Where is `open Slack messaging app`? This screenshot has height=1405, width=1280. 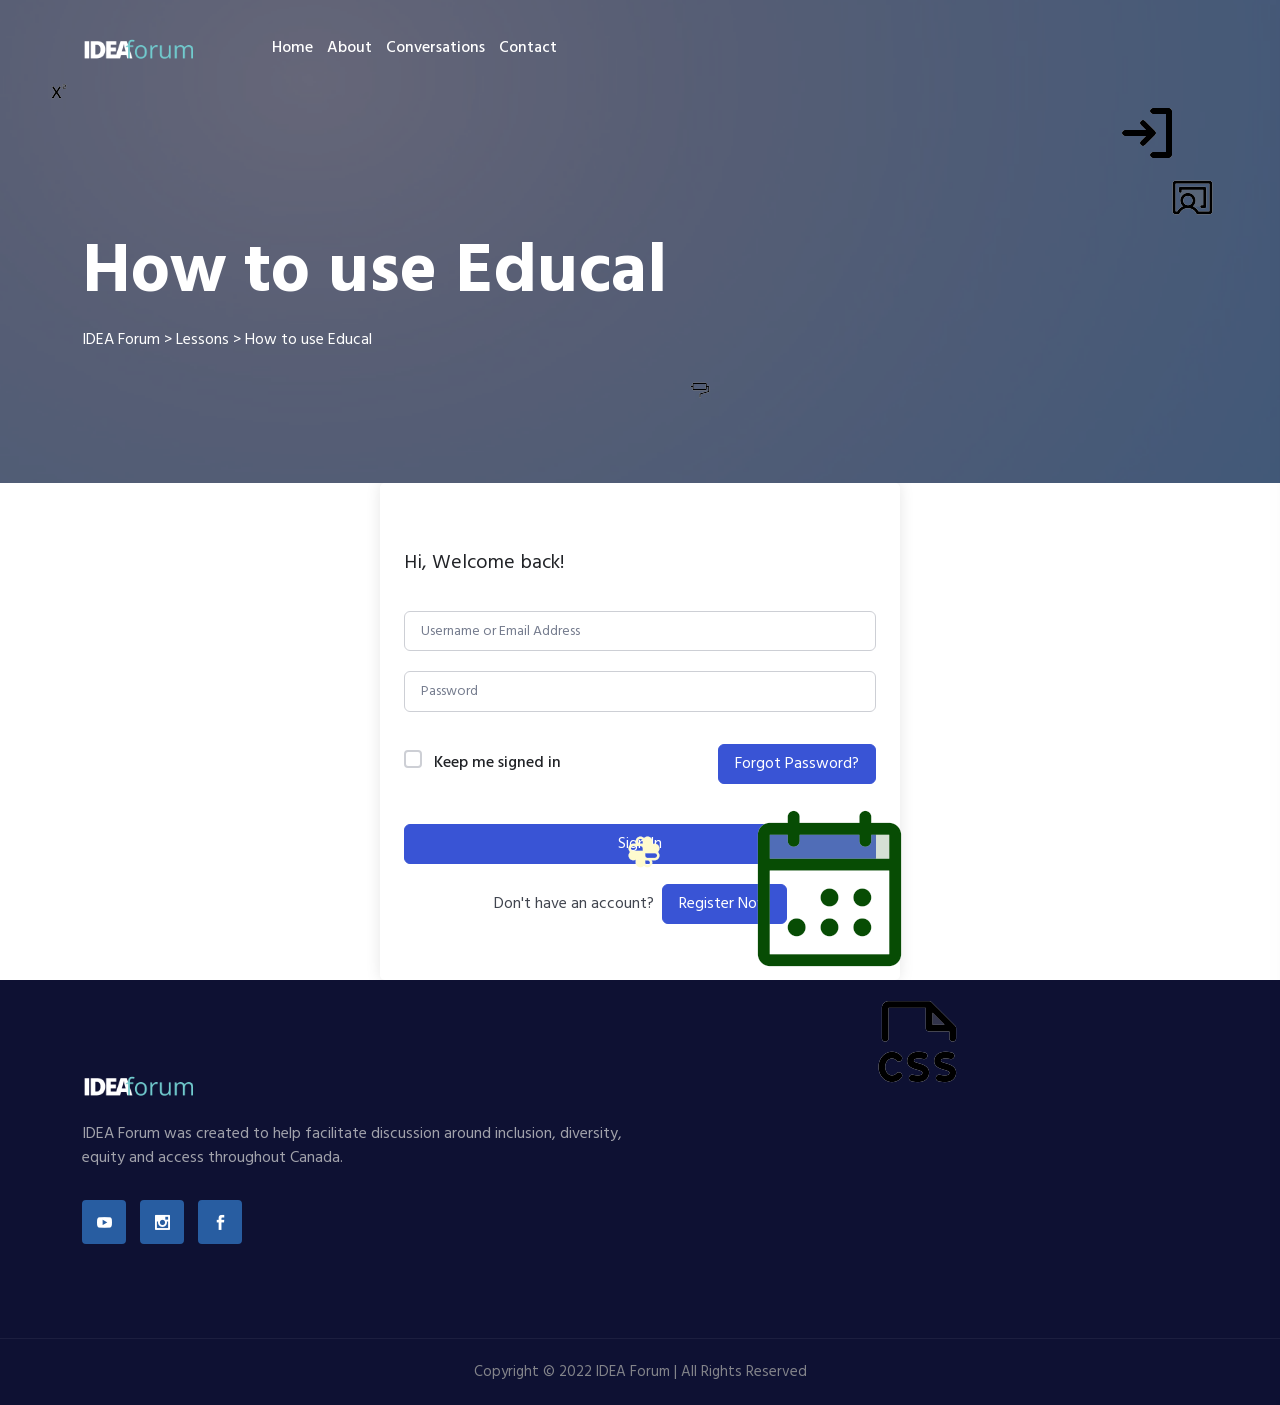
open Slack messaging app is located at coordinates (644, 852).